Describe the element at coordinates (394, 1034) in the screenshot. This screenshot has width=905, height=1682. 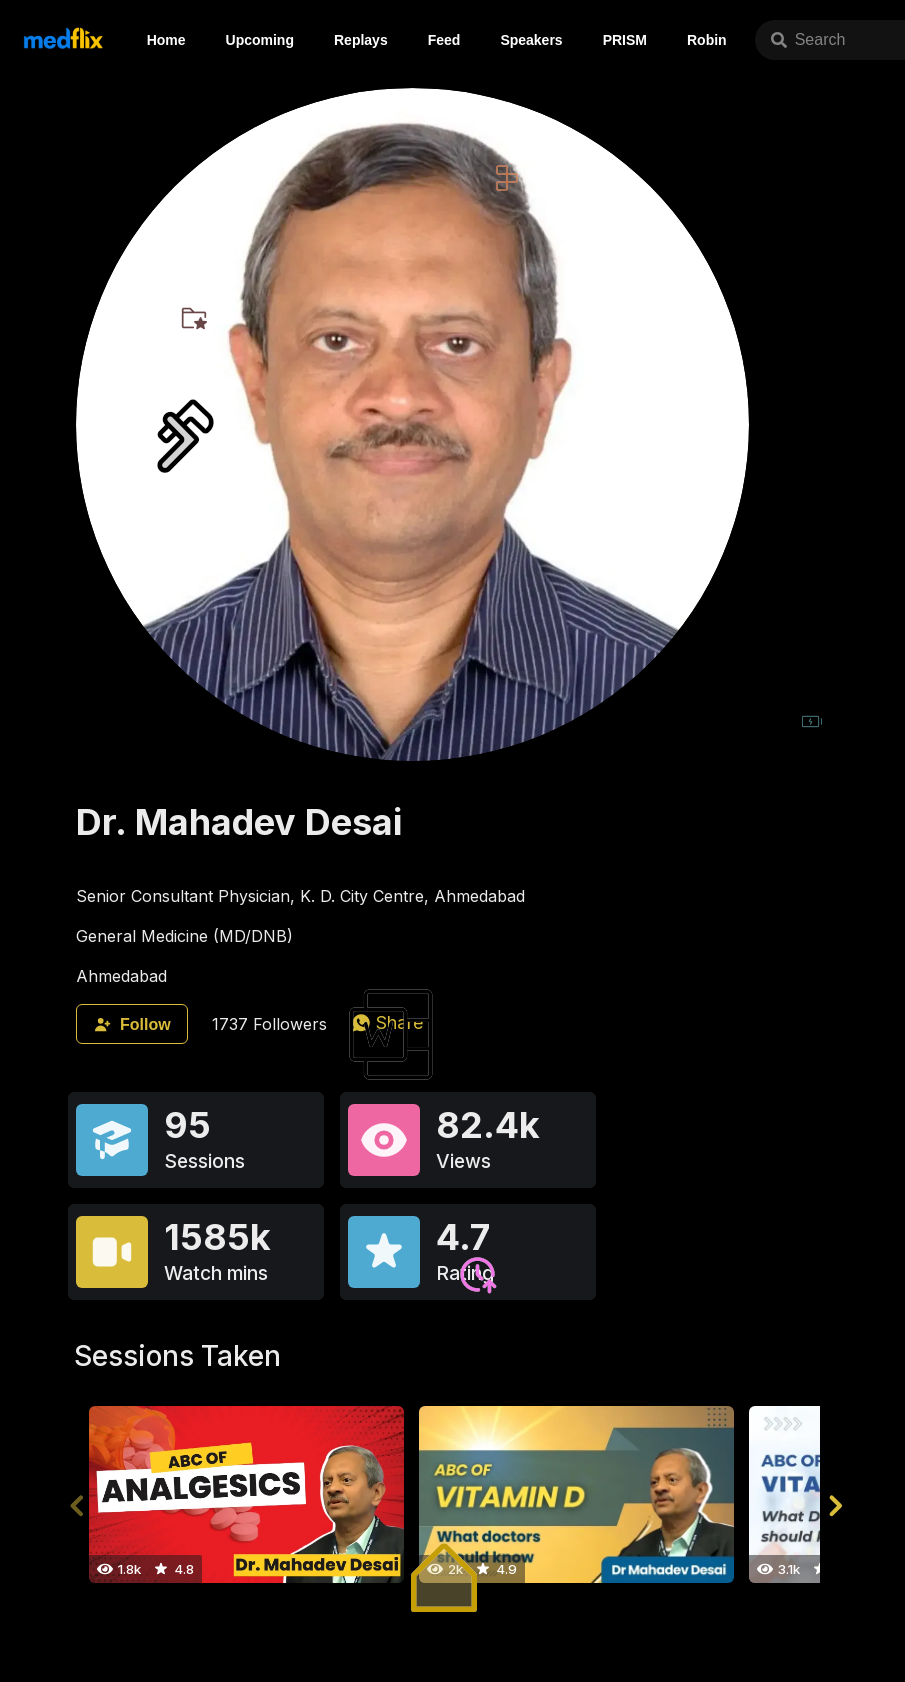
I see `open Microsoft Word` at that location.